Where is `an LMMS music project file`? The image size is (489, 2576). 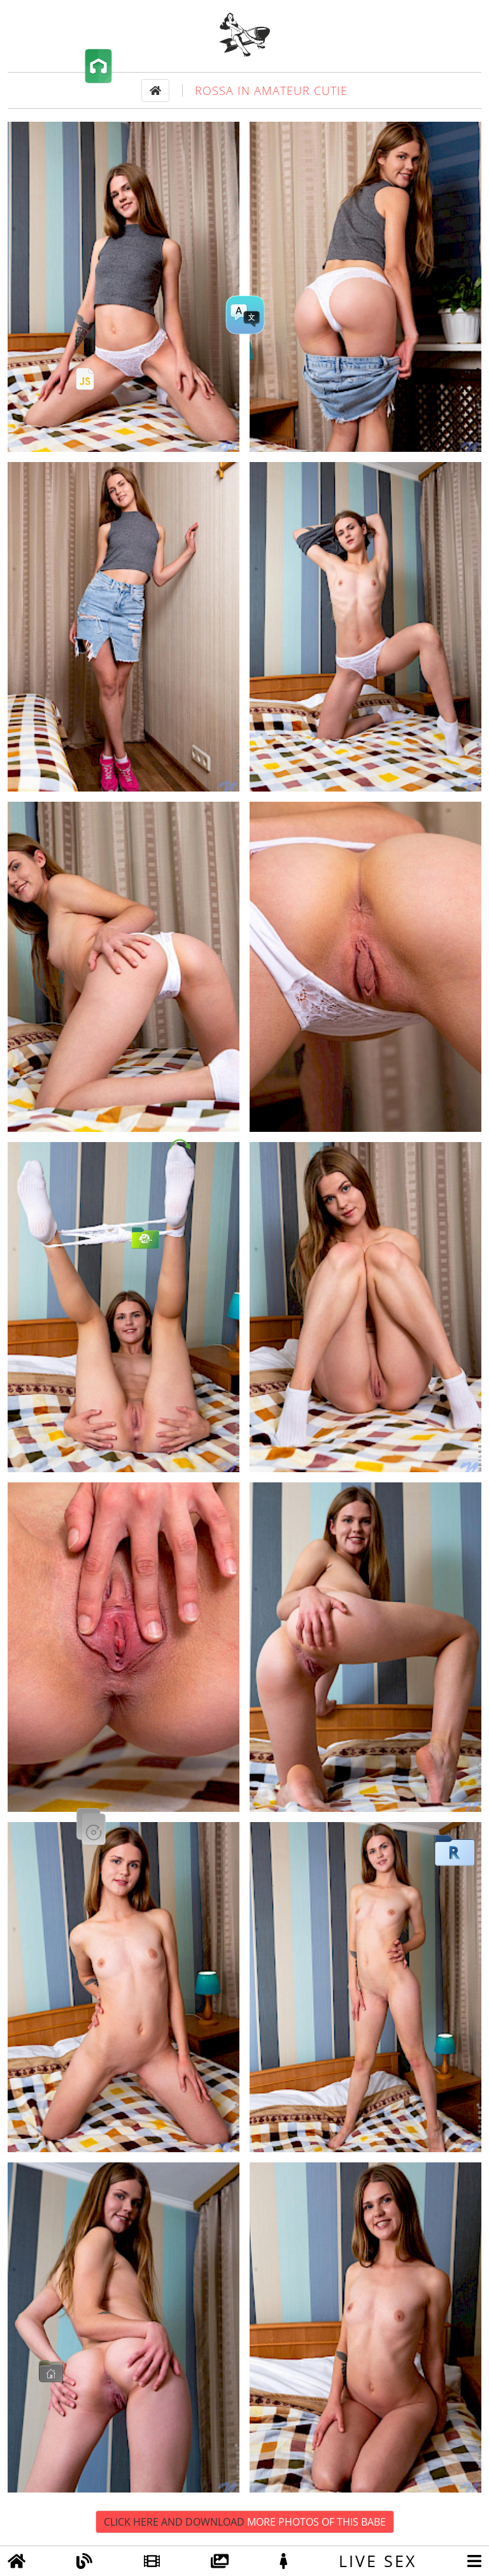
an LMMS music project file is located at coordinates (98, 66).